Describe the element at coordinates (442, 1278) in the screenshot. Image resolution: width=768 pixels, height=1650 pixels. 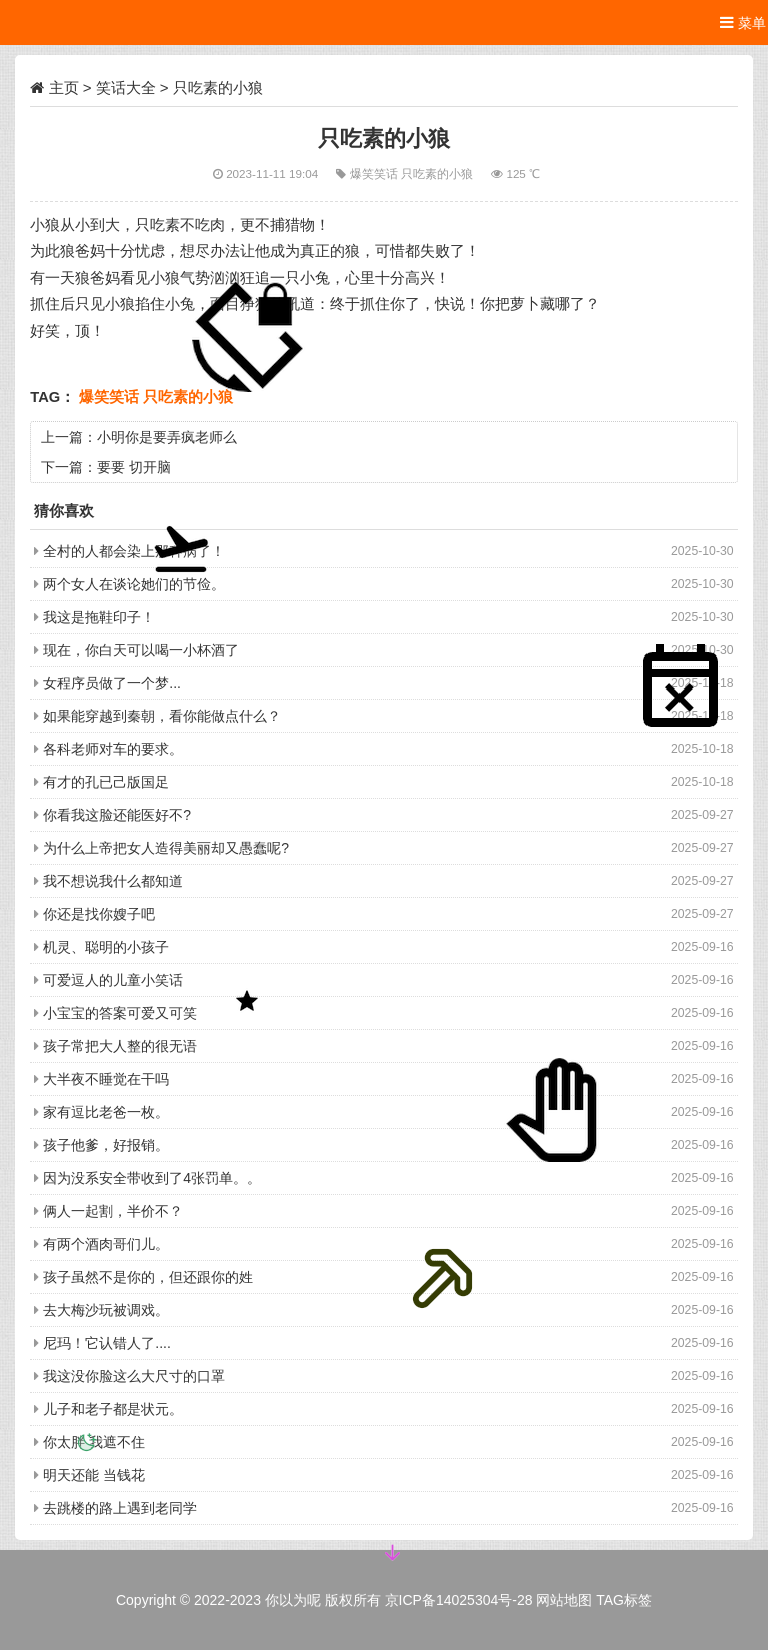
I see `select or pick an item from a list` at that location.